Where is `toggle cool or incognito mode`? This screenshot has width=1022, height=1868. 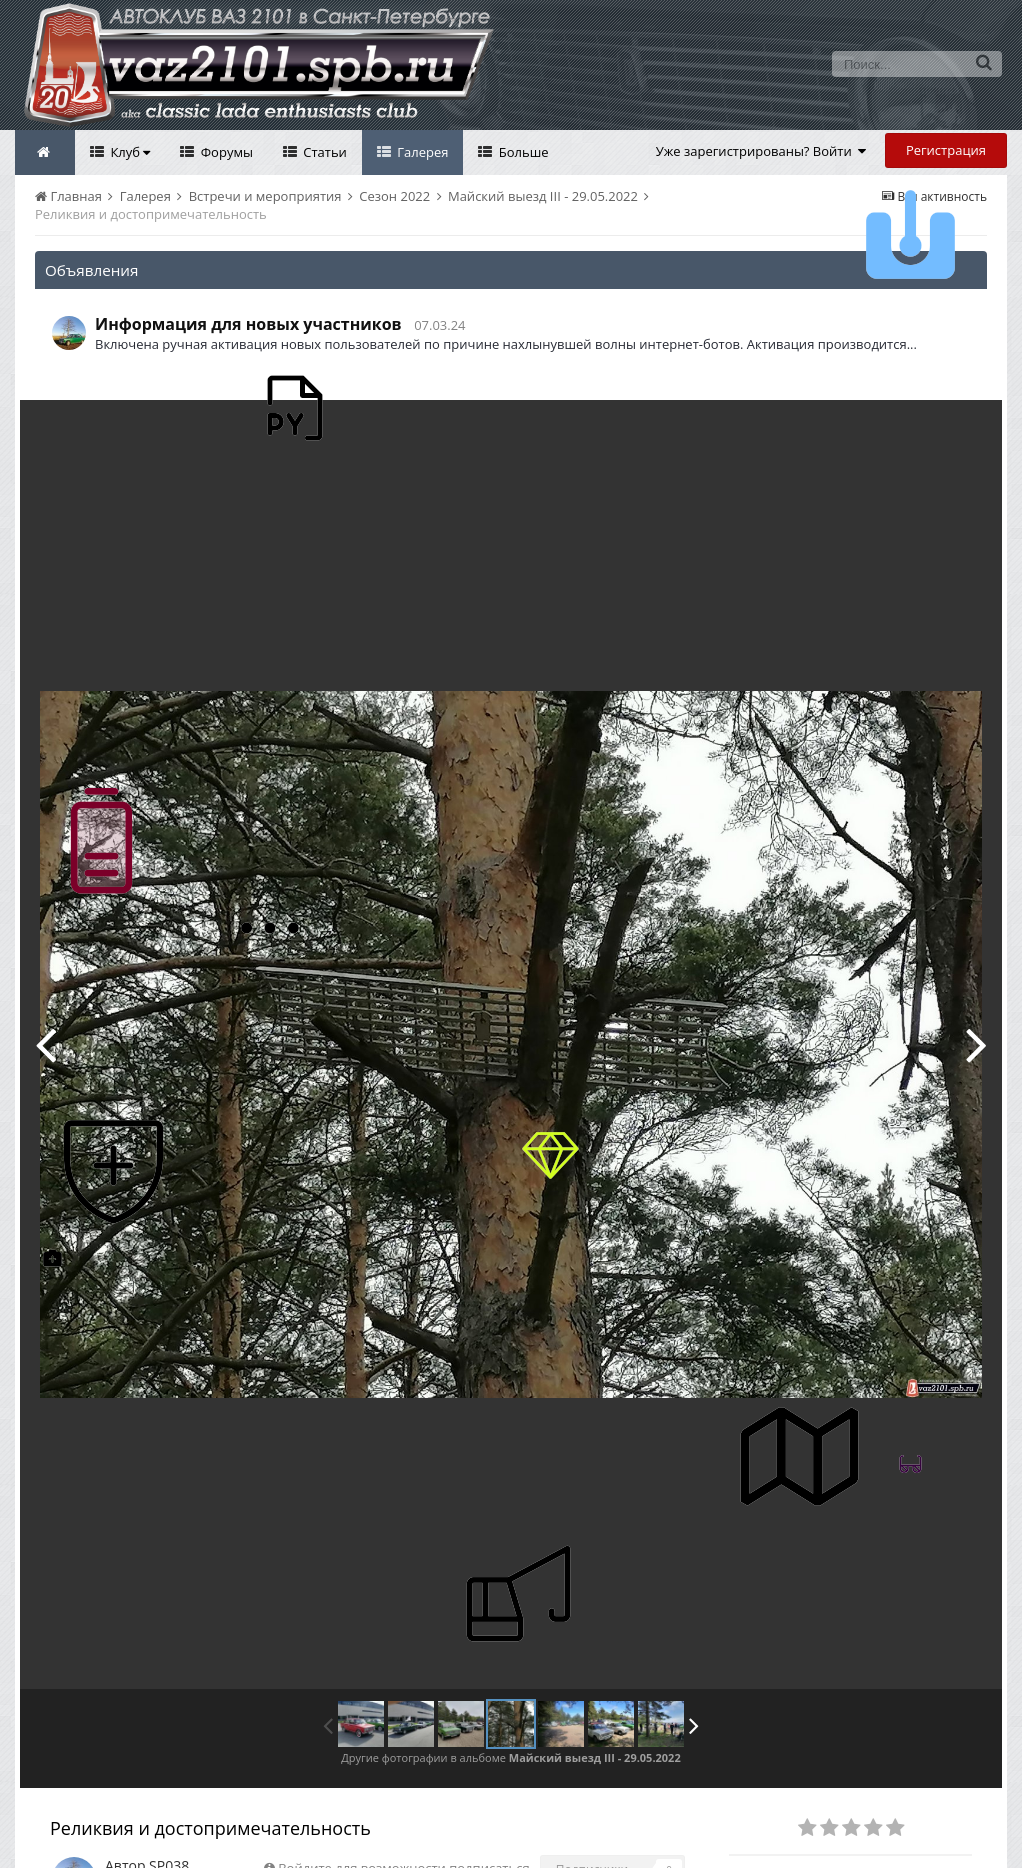 toggle cool or incognito mode is located at coordinates (910, 1464).